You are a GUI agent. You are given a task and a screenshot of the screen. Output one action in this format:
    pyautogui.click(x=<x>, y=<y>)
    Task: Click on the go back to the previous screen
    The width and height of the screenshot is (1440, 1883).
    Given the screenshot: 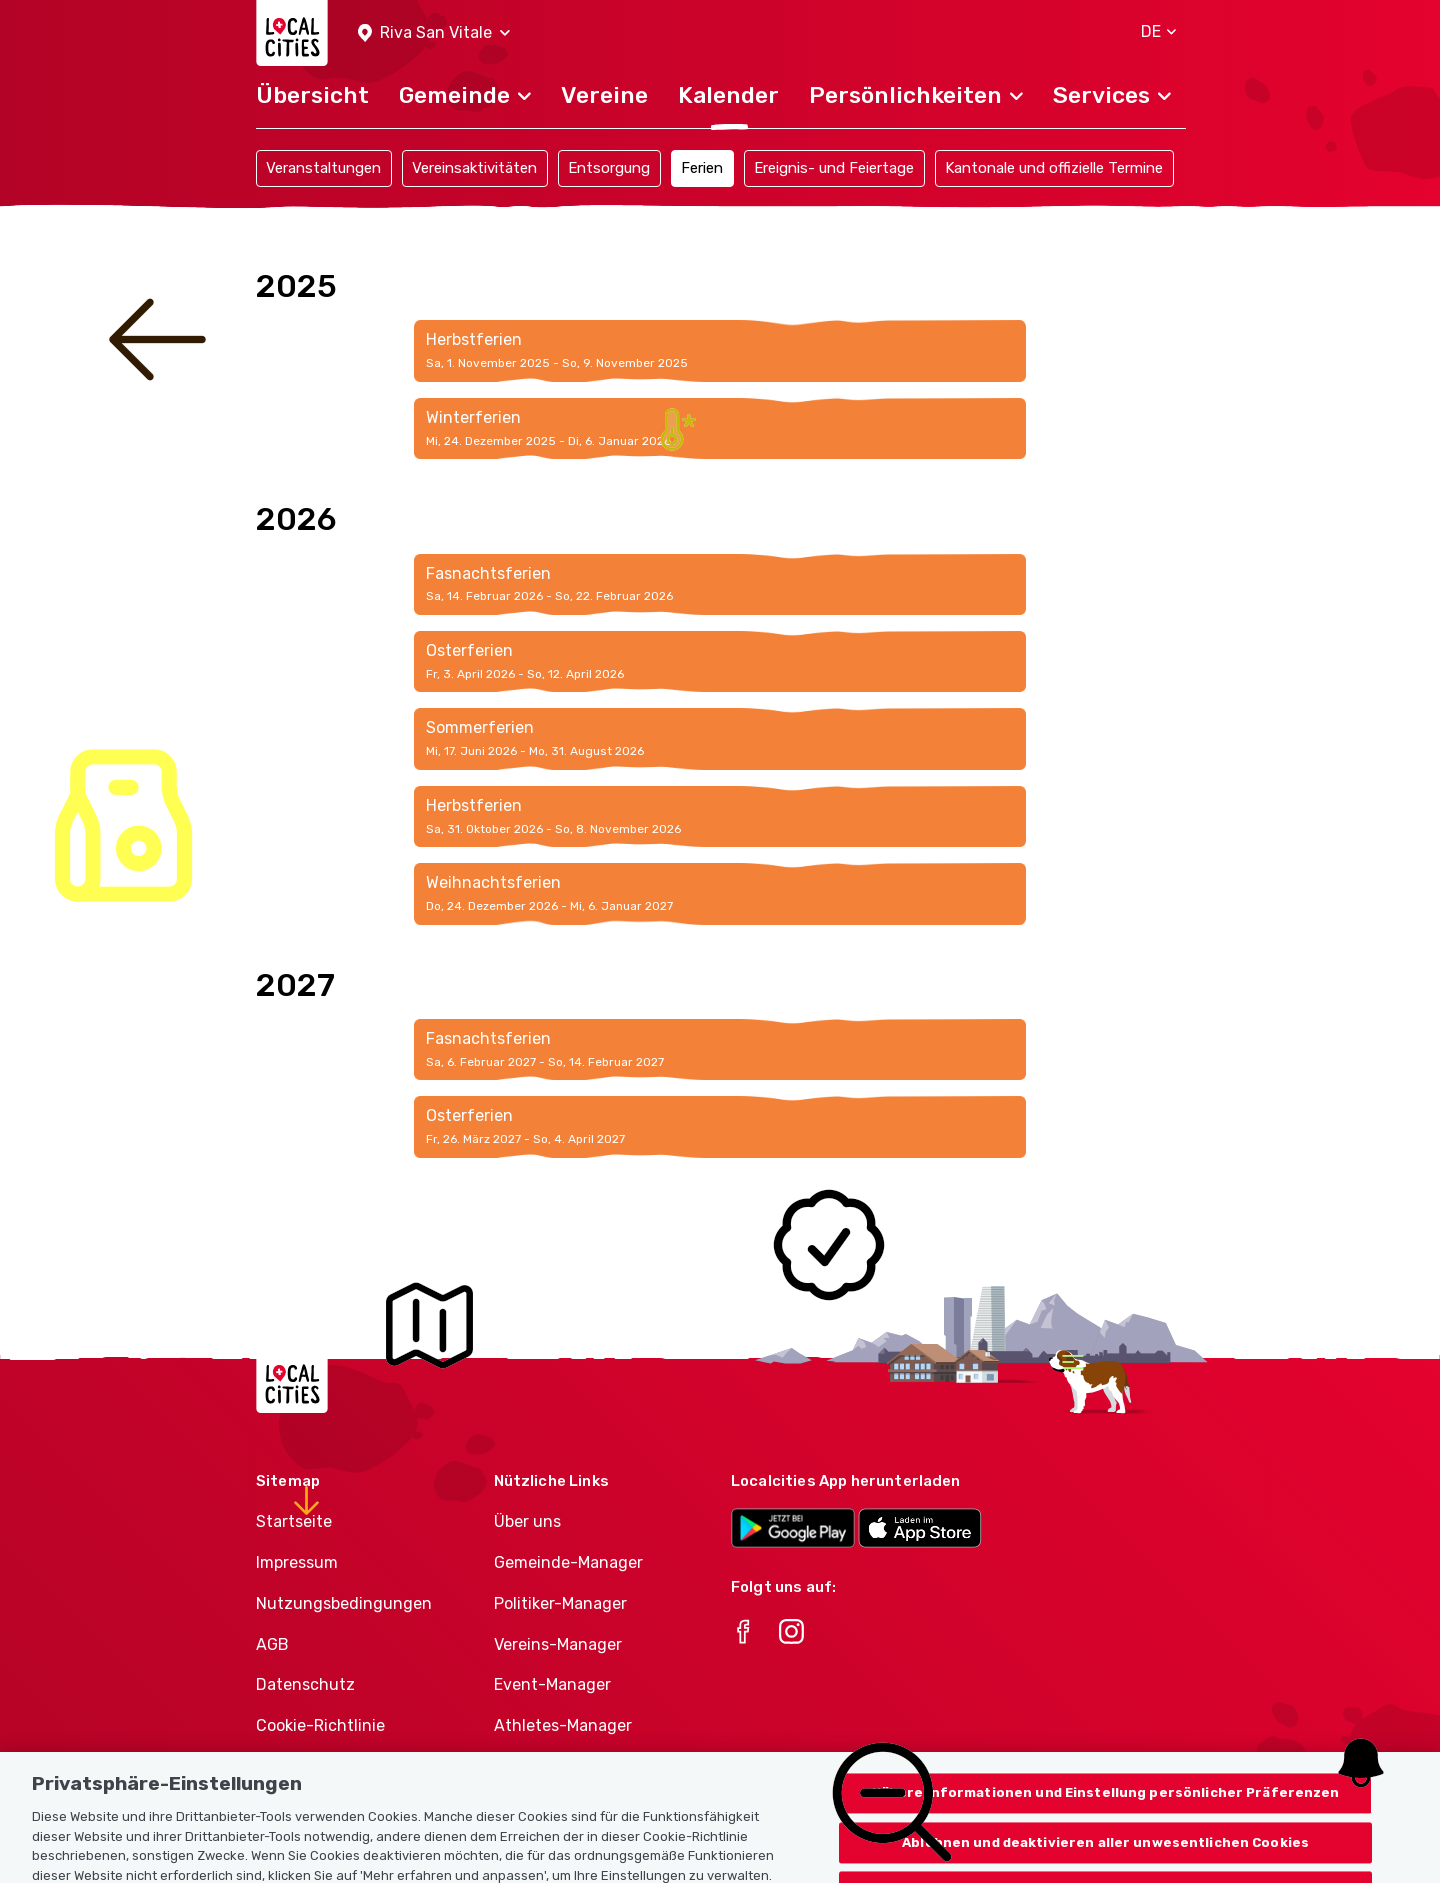 What is the action you would take?
    pyautogui.click(x=157, y=339)
    